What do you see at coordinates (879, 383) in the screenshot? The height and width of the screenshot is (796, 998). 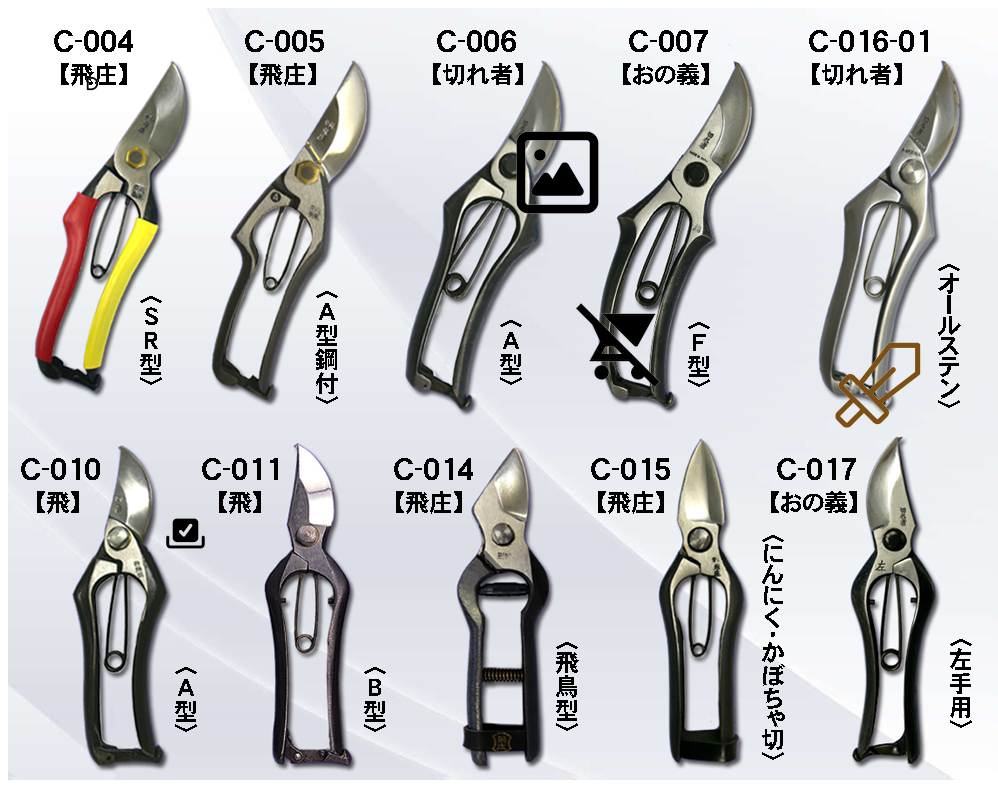 I see `access combat or battle features` at bounding box center [879, 383].